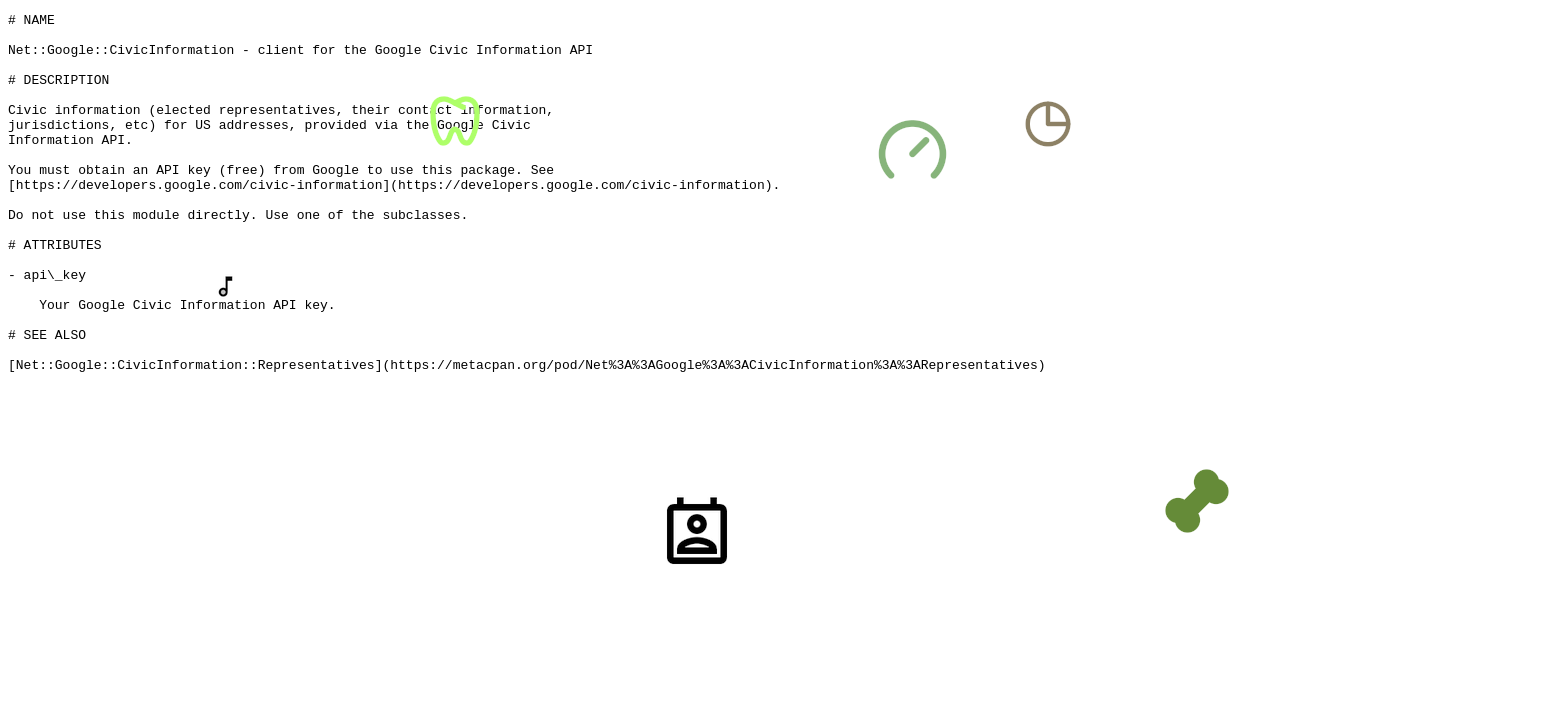 The image size is (1568, 720). What do you see at coordinates (912, 150) in the screenshot?
I see `test internet connection speed` at bounding box center [912, 150].